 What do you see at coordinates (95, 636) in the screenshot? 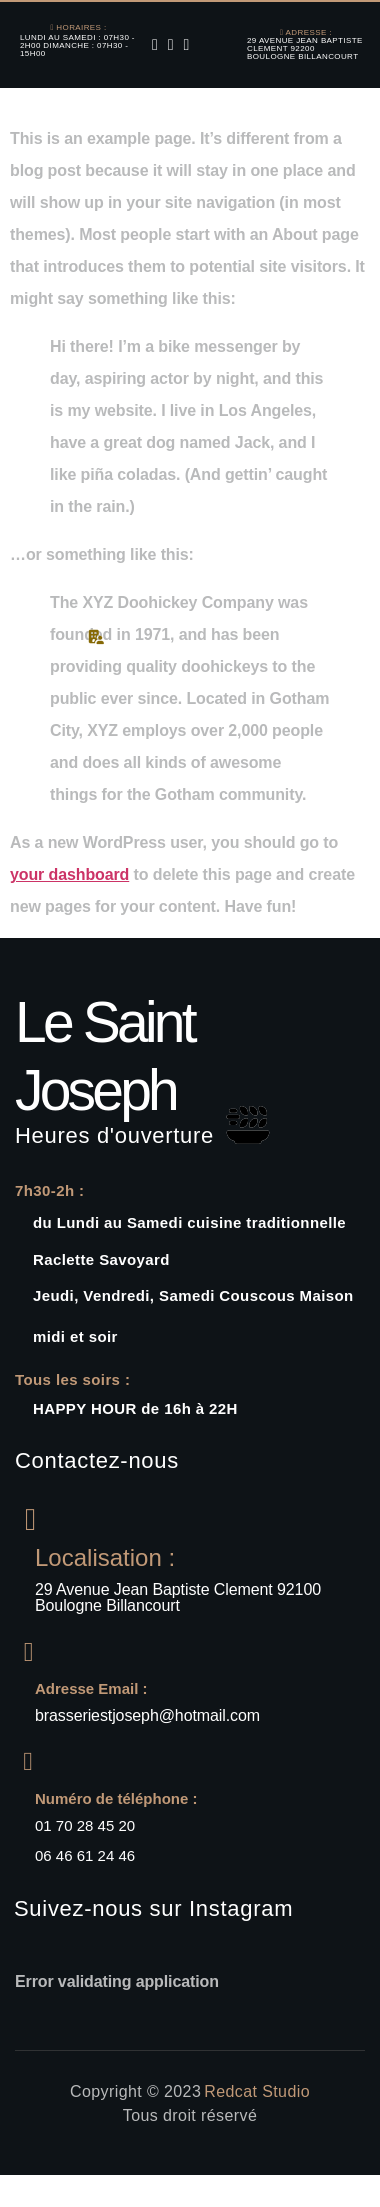
I see `view company or workplace profile` at bounding box center [95, 636].